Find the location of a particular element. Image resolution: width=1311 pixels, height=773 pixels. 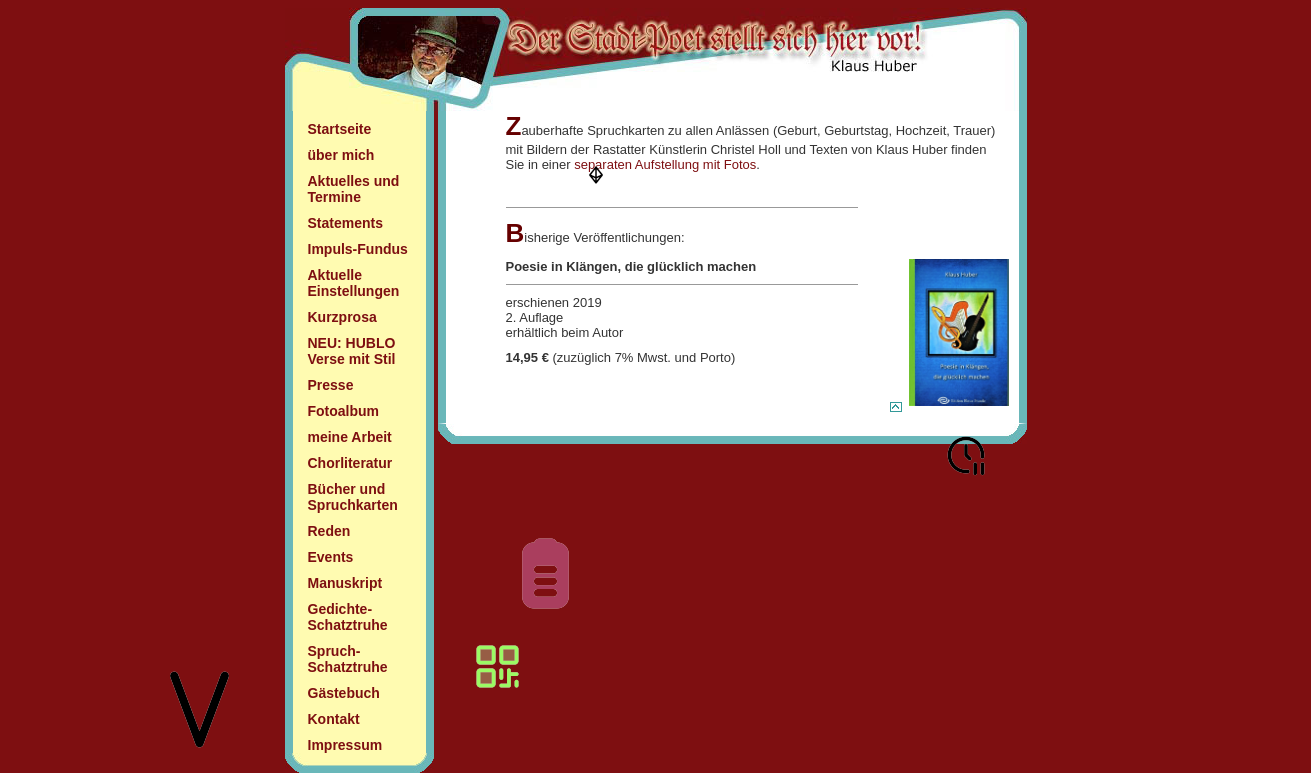

indicates medium battery level (approximately 60%) is located at coordinates (545, 573).